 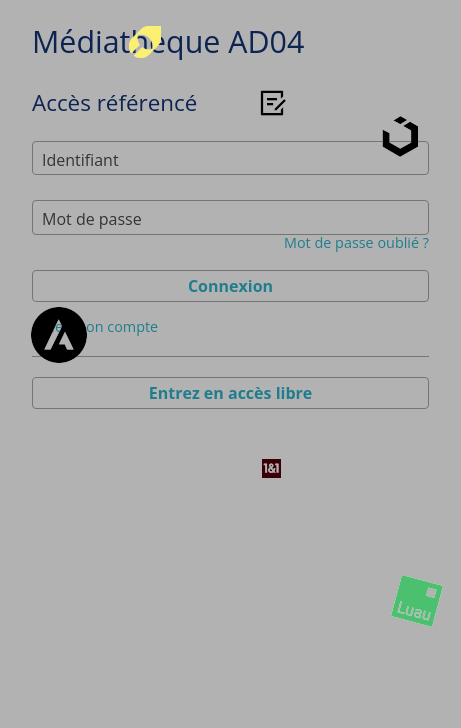 I want to click on edit or compose a draft document, so click(x=272, y=103).